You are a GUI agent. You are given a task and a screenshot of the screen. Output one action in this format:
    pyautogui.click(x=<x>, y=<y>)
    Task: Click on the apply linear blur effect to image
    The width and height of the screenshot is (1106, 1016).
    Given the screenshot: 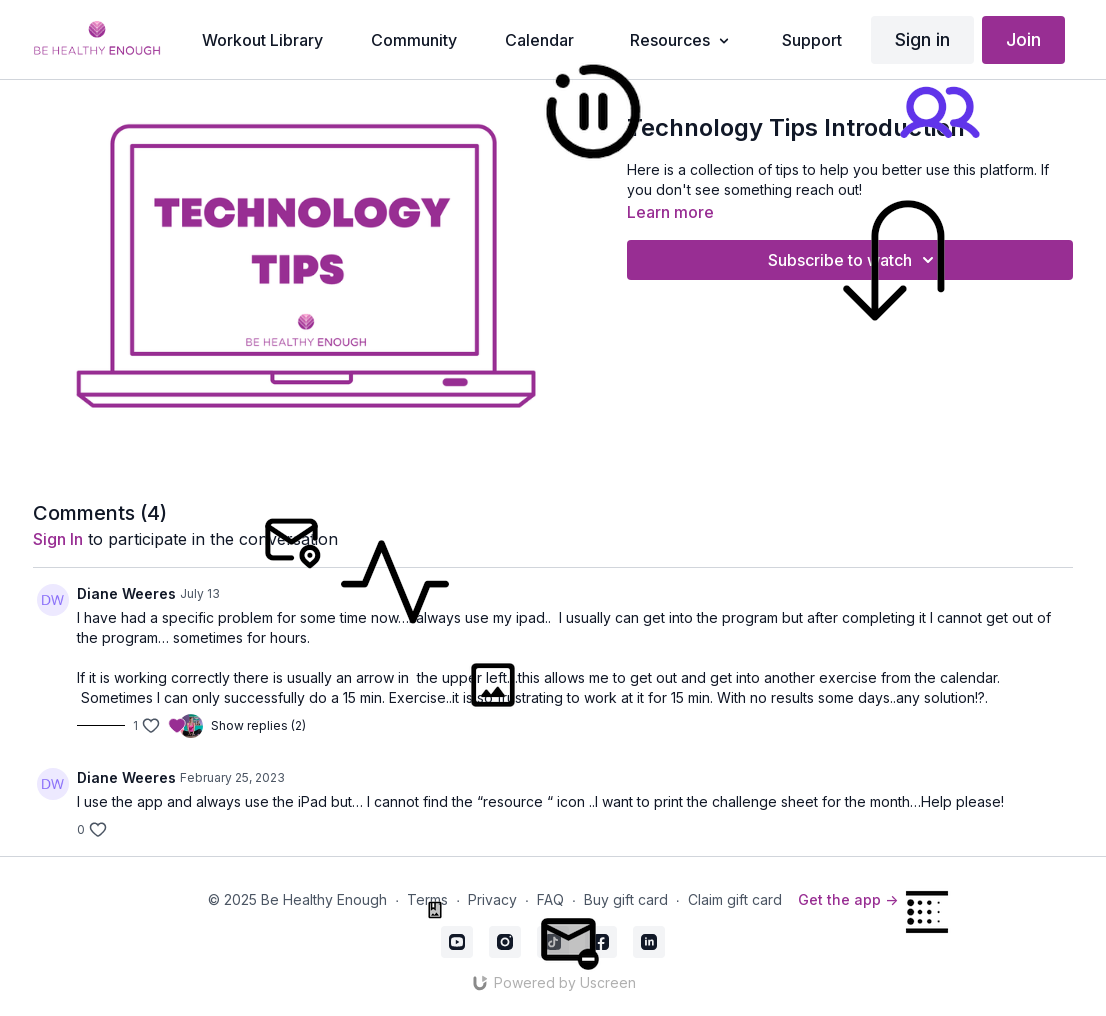 What is the action you would take?
    pyautogui.click(x=927, y=912)
    